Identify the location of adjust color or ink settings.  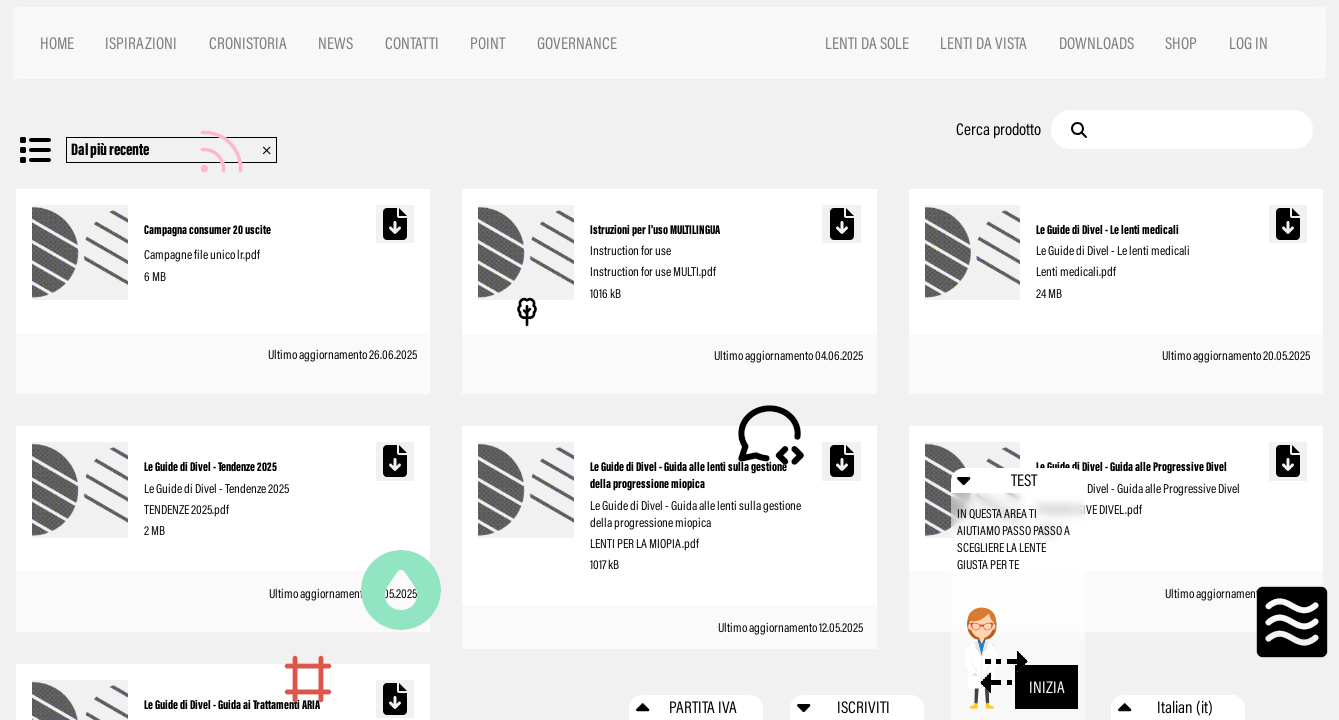
(401, 590).